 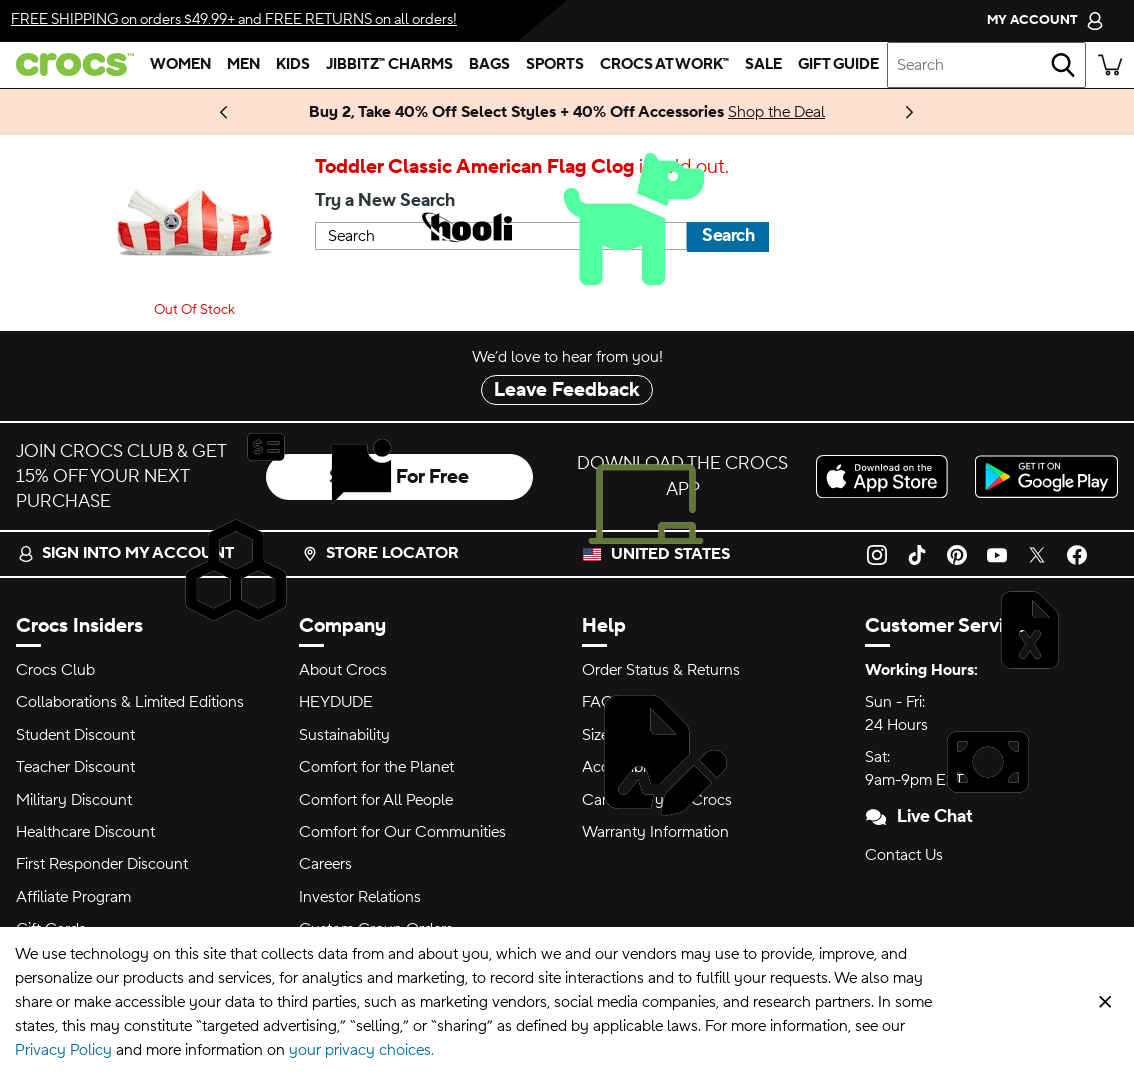 What do you see at coordinates (361, 474) in the screenshot?
I see `indicates unread messages in chat` at bounding box center [361, 474].